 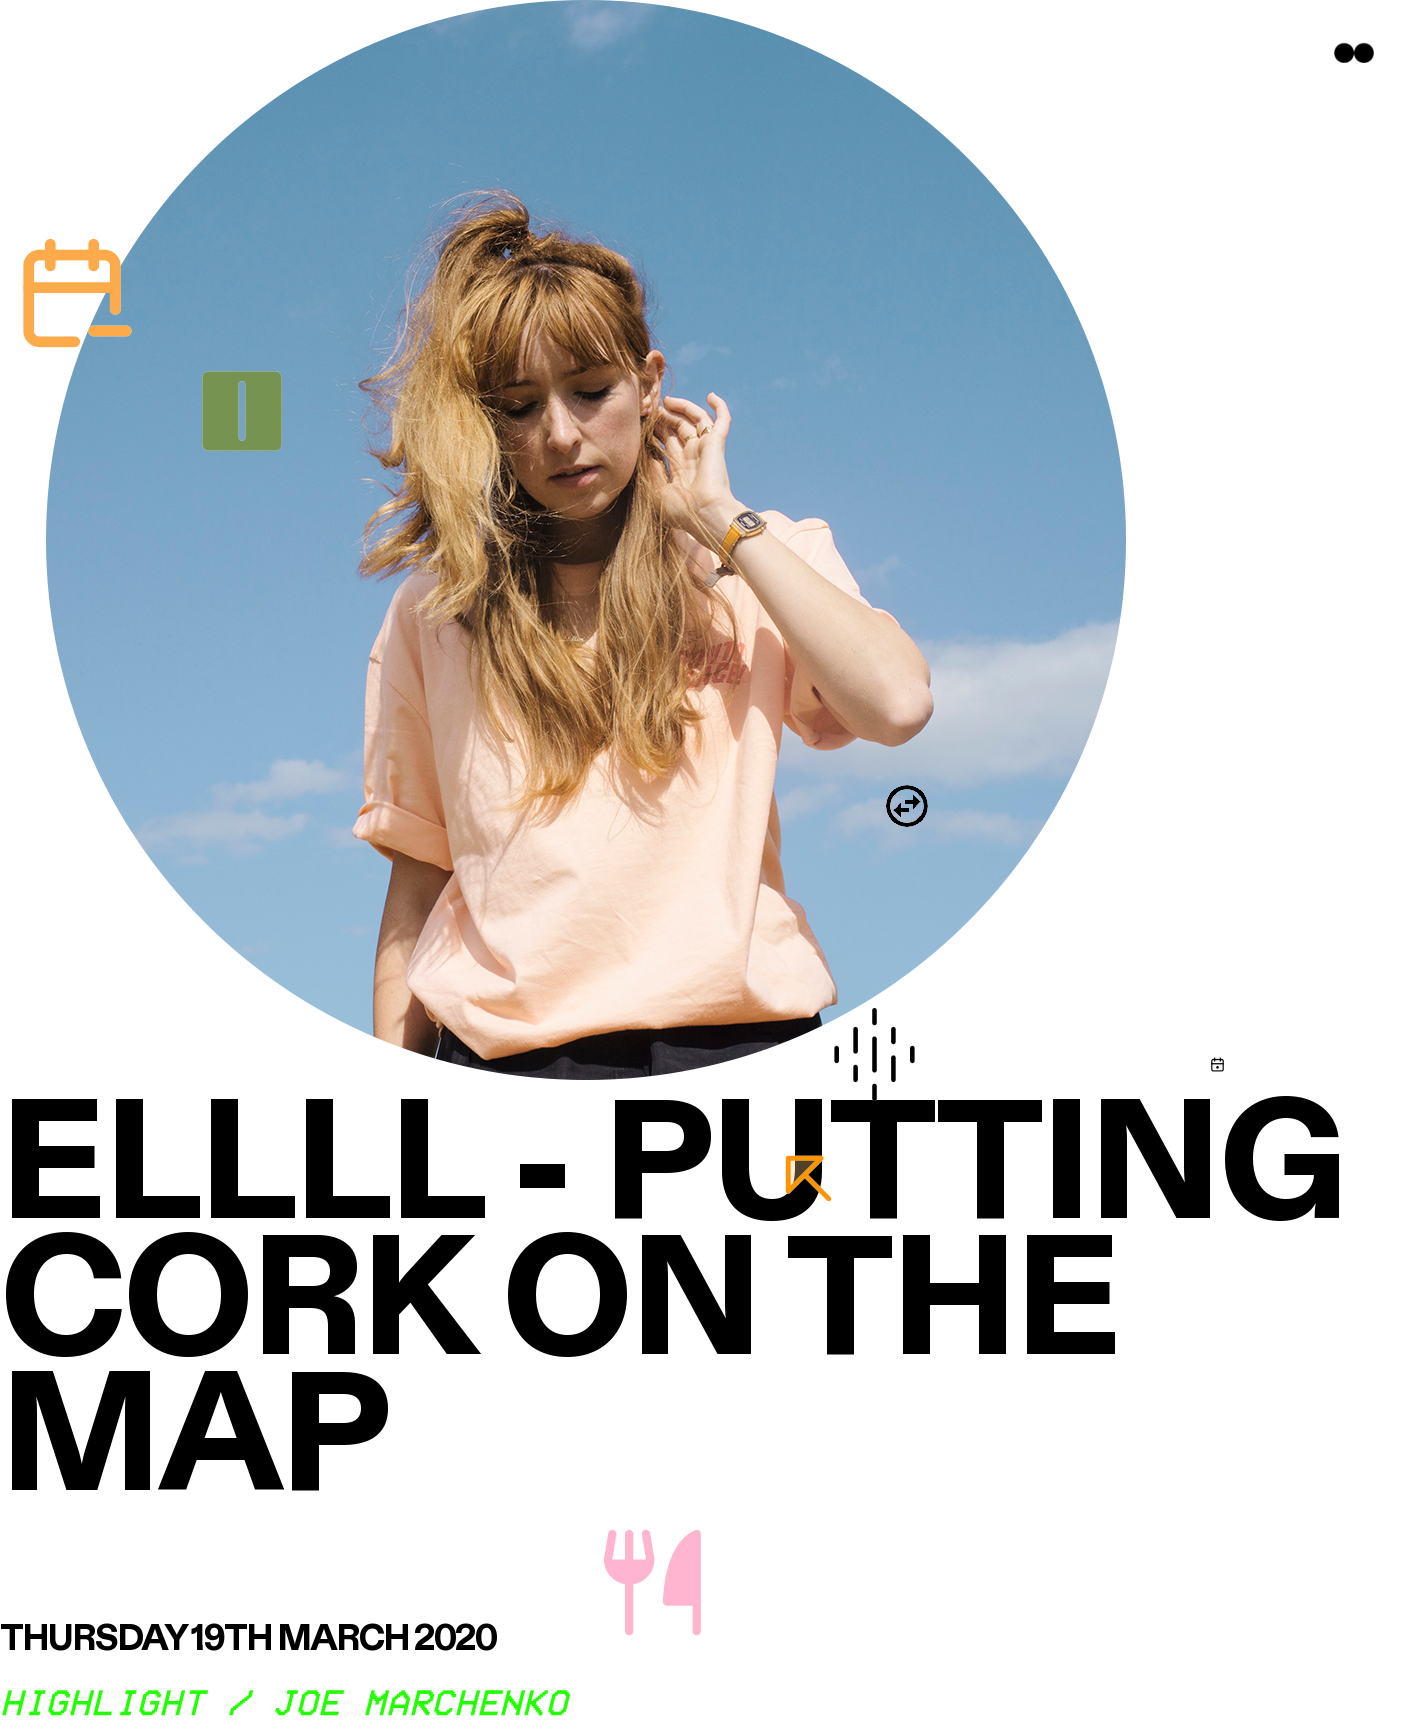 I want to click on view upcoming deadlines or due dates, so click(x=1217, y=1064).